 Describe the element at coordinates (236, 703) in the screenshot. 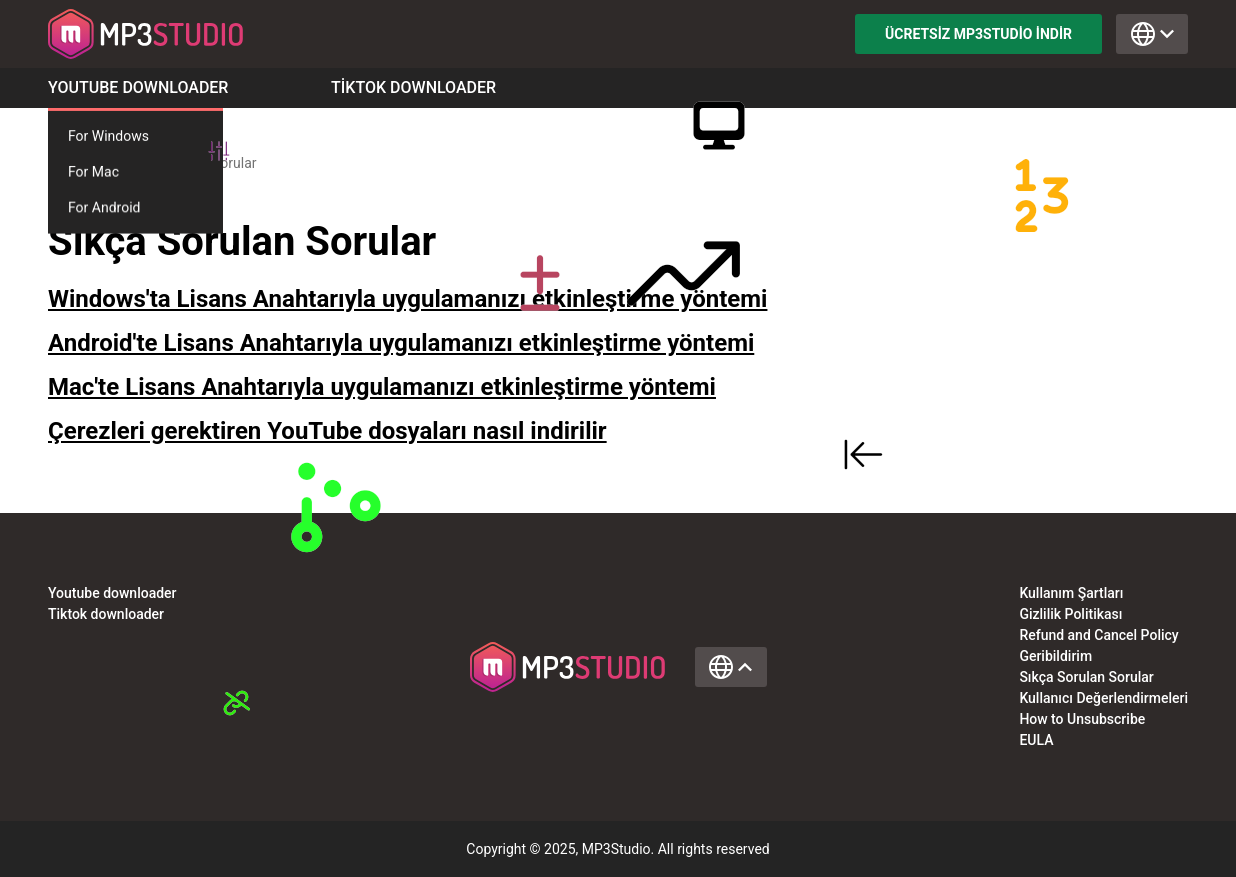

I see `remove or break a hyperlink` at that location.